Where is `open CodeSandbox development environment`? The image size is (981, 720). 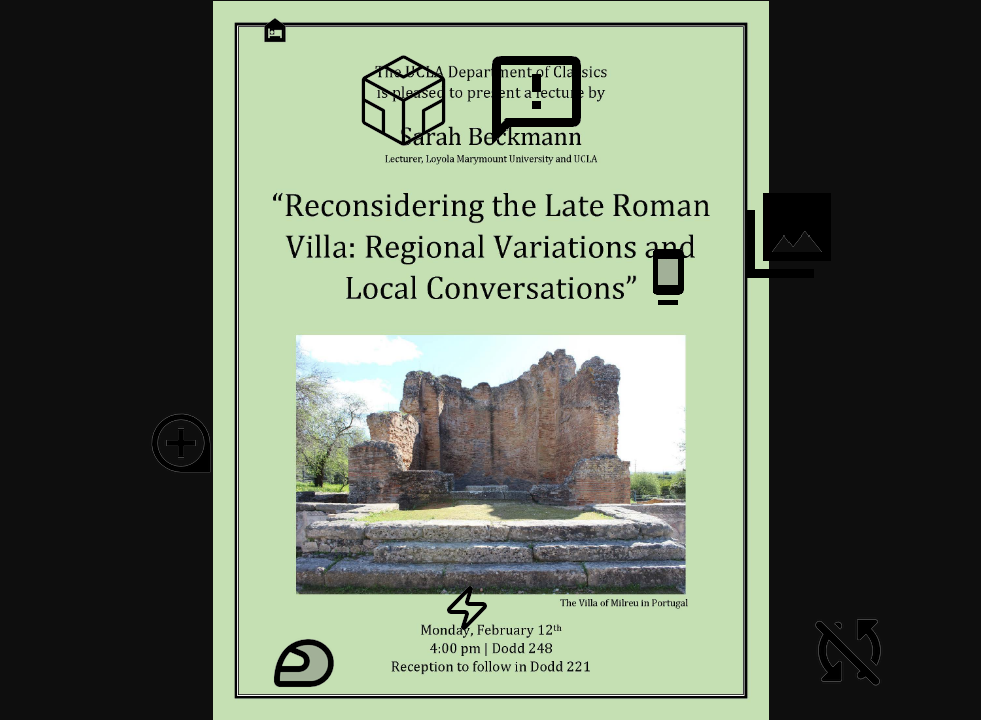 open CodeSandbox development environment is located at coordinates (403, 100).